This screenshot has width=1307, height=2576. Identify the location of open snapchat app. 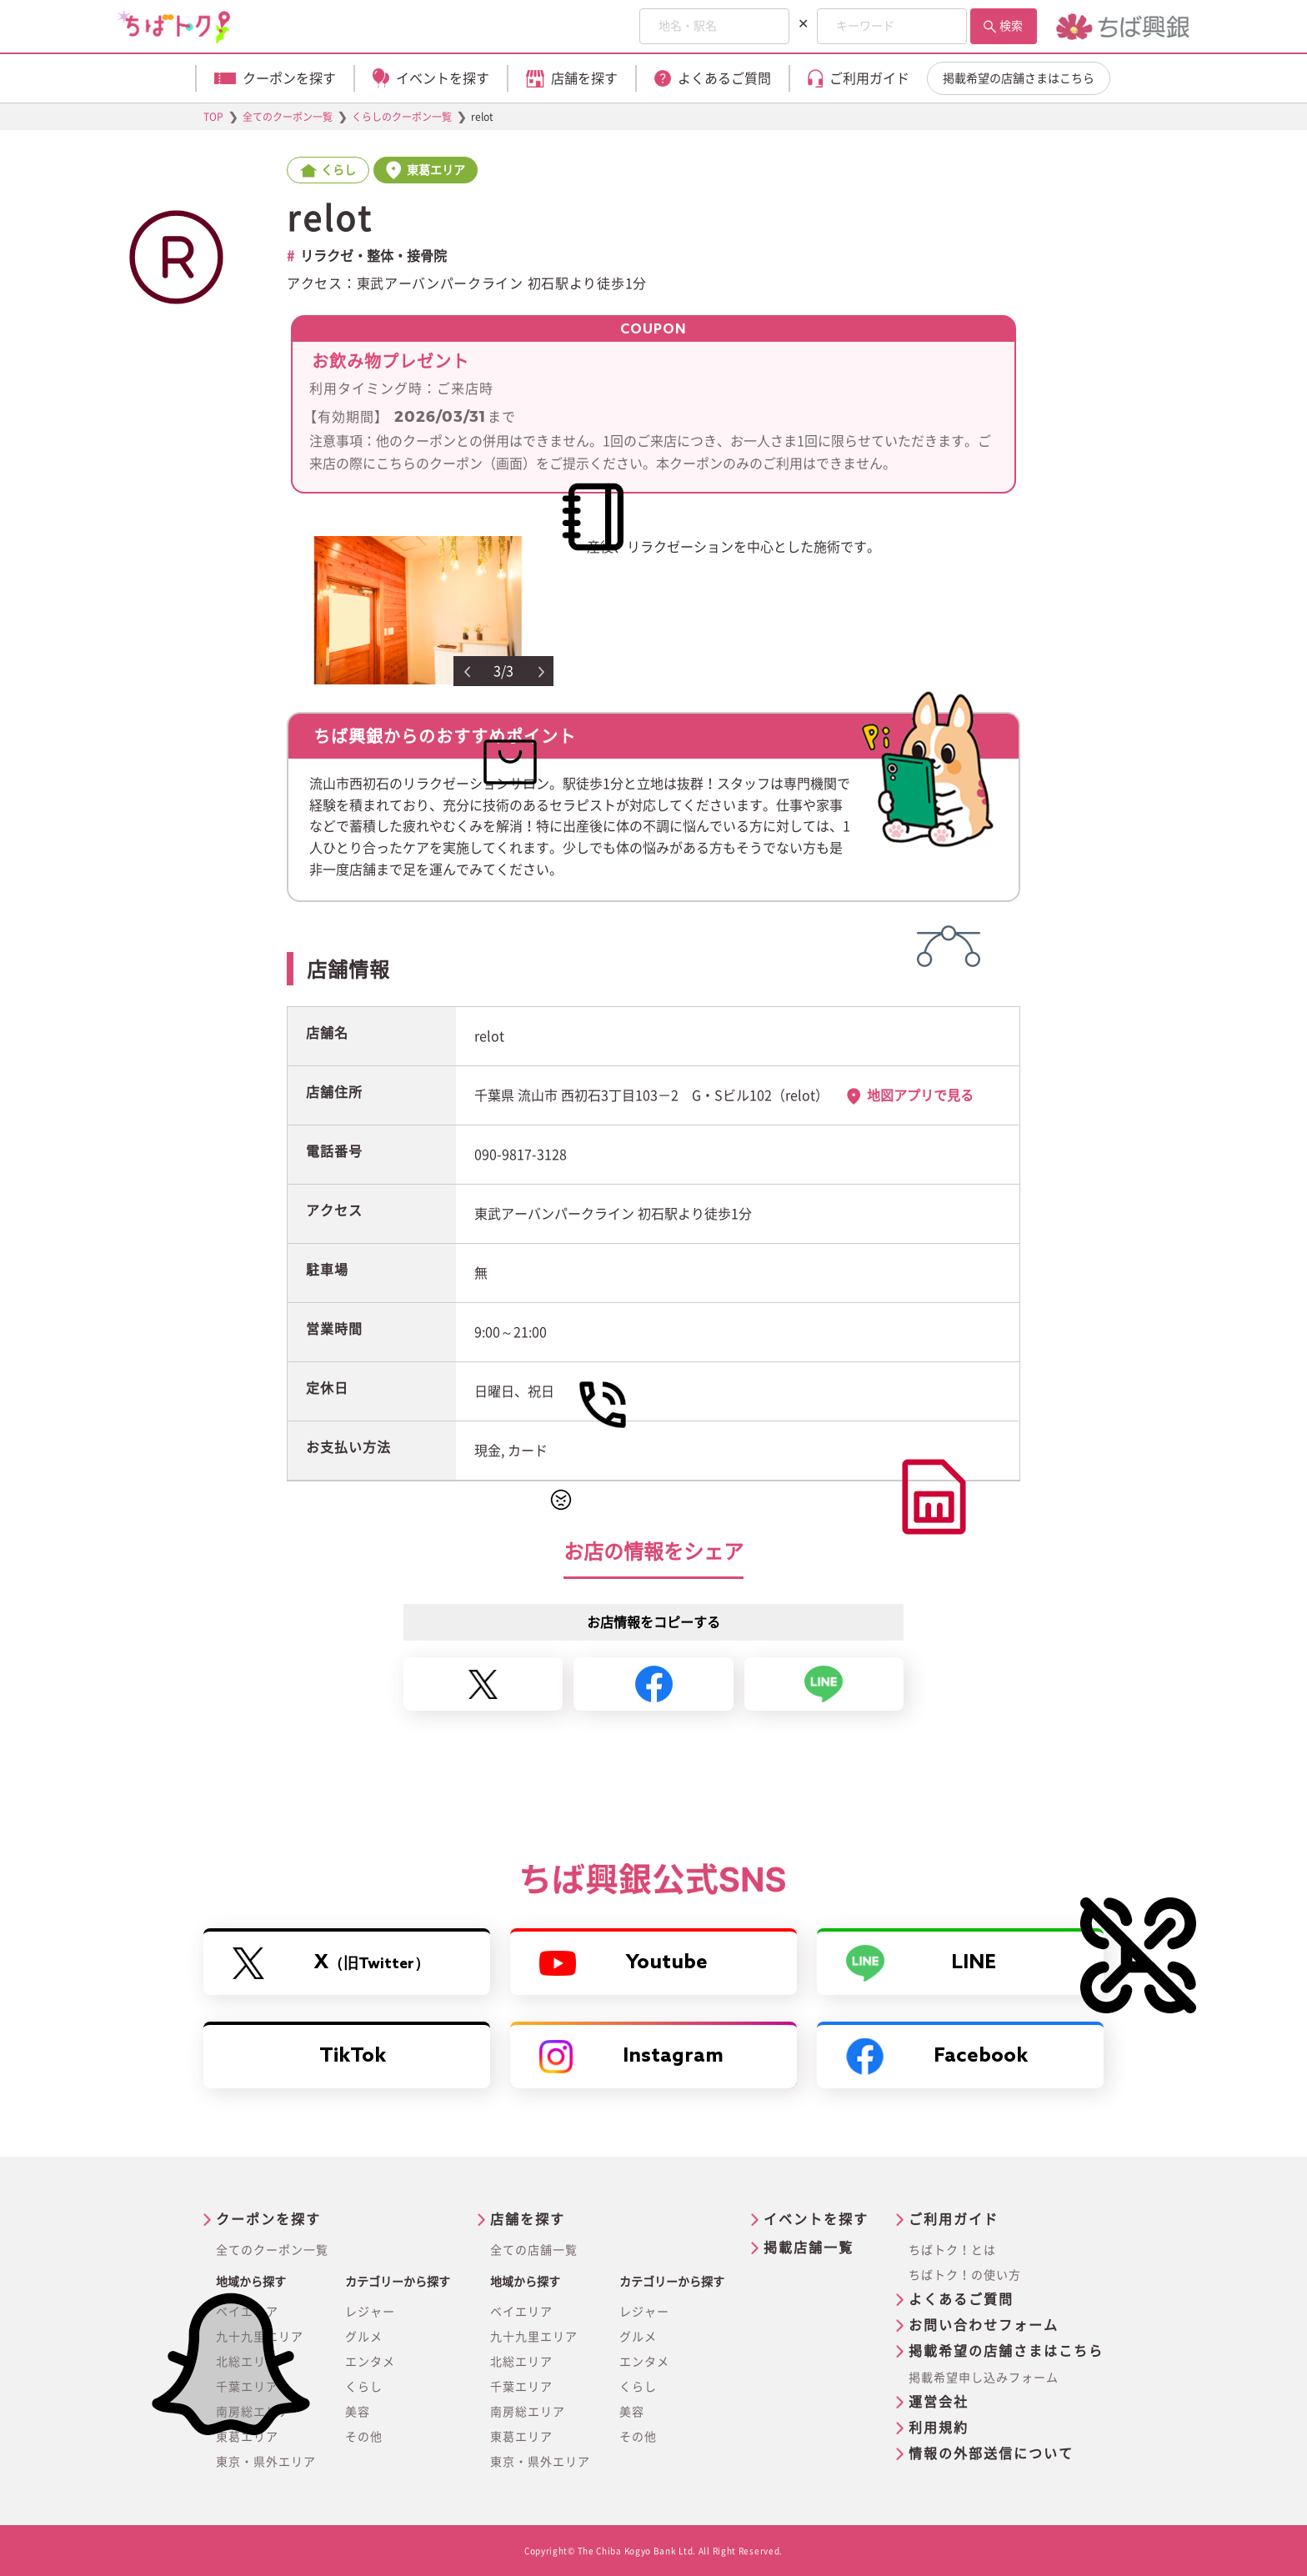
(231, 2367).